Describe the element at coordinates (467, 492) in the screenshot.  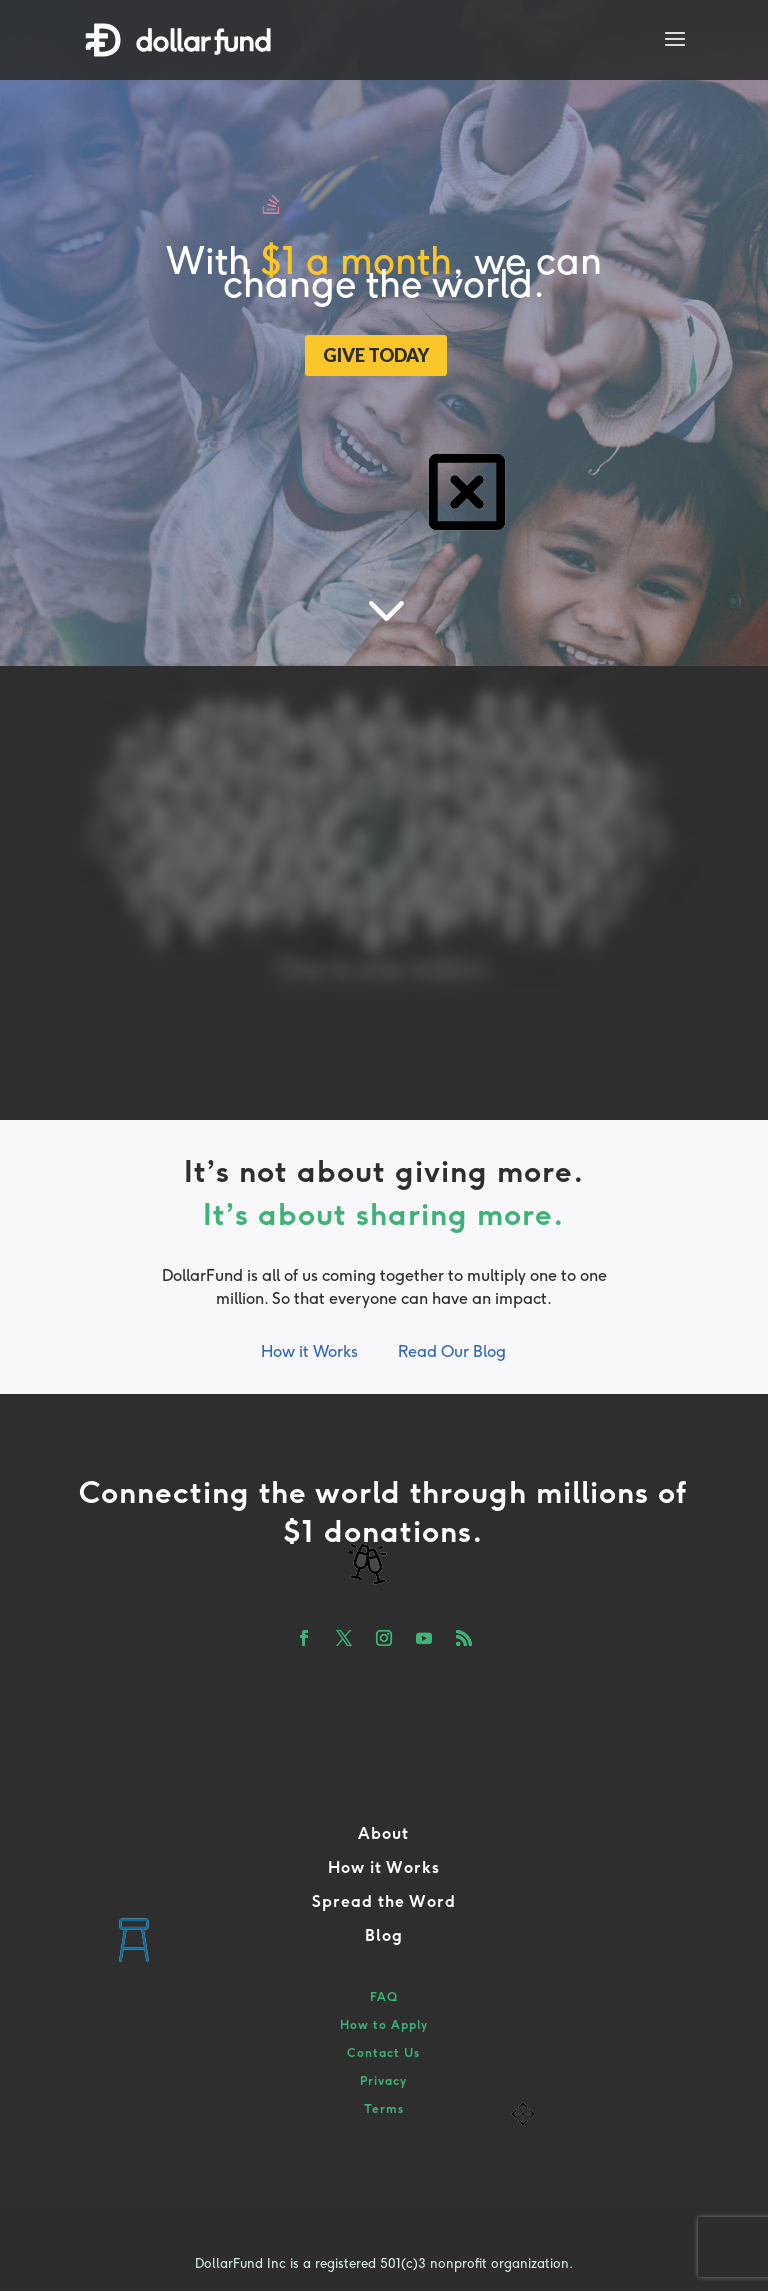
I see `close or dismiss a modal window` at that location.